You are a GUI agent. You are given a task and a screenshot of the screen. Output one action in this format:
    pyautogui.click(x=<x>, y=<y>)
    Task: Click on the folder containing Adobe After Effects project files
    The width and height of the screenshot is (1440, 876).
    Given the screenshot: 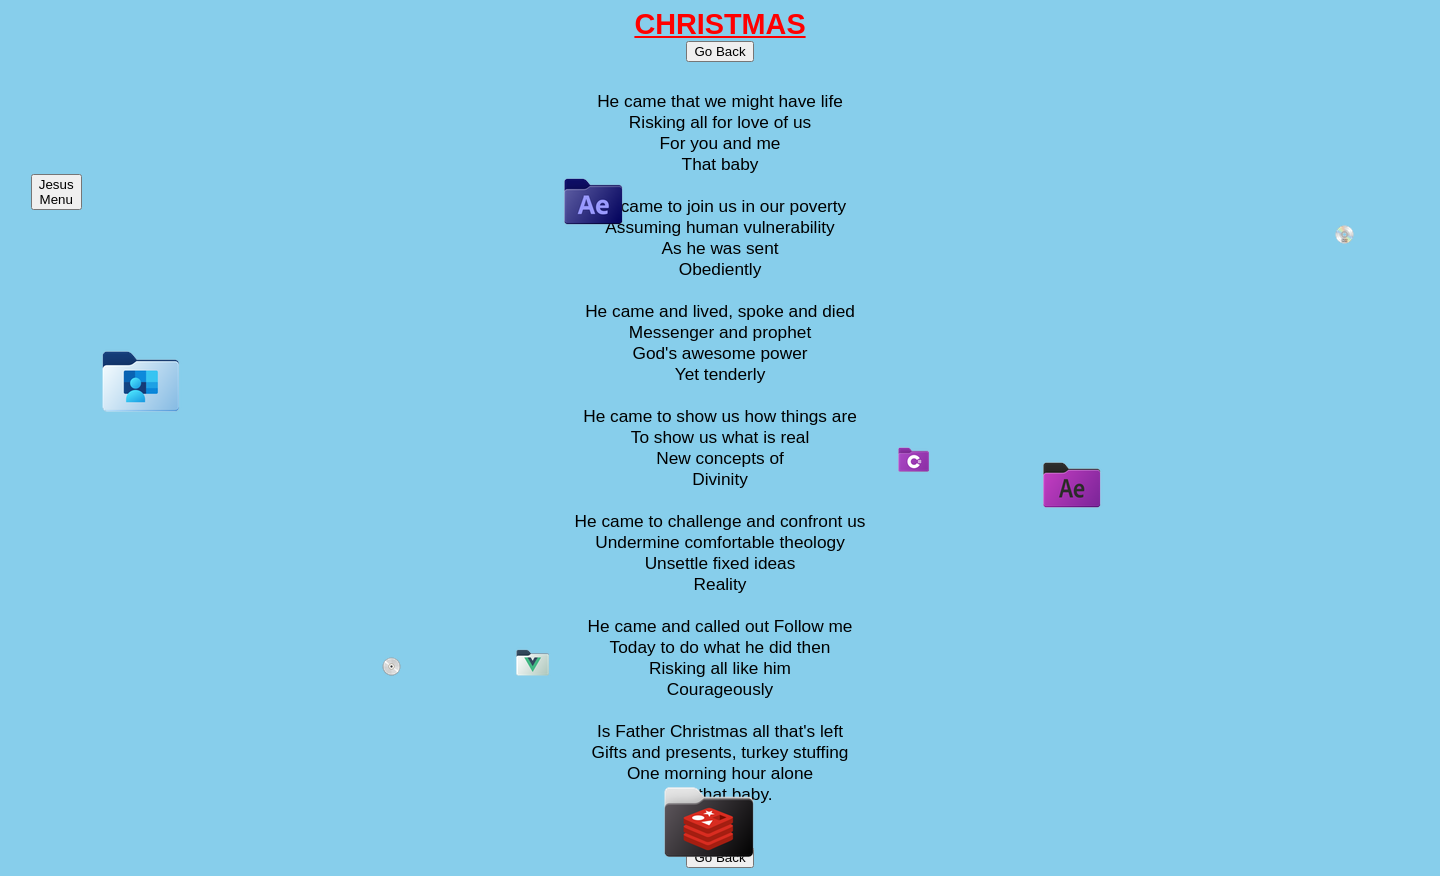 What is the action you would take?
    pyautogui.click(x=593, y=203)
    